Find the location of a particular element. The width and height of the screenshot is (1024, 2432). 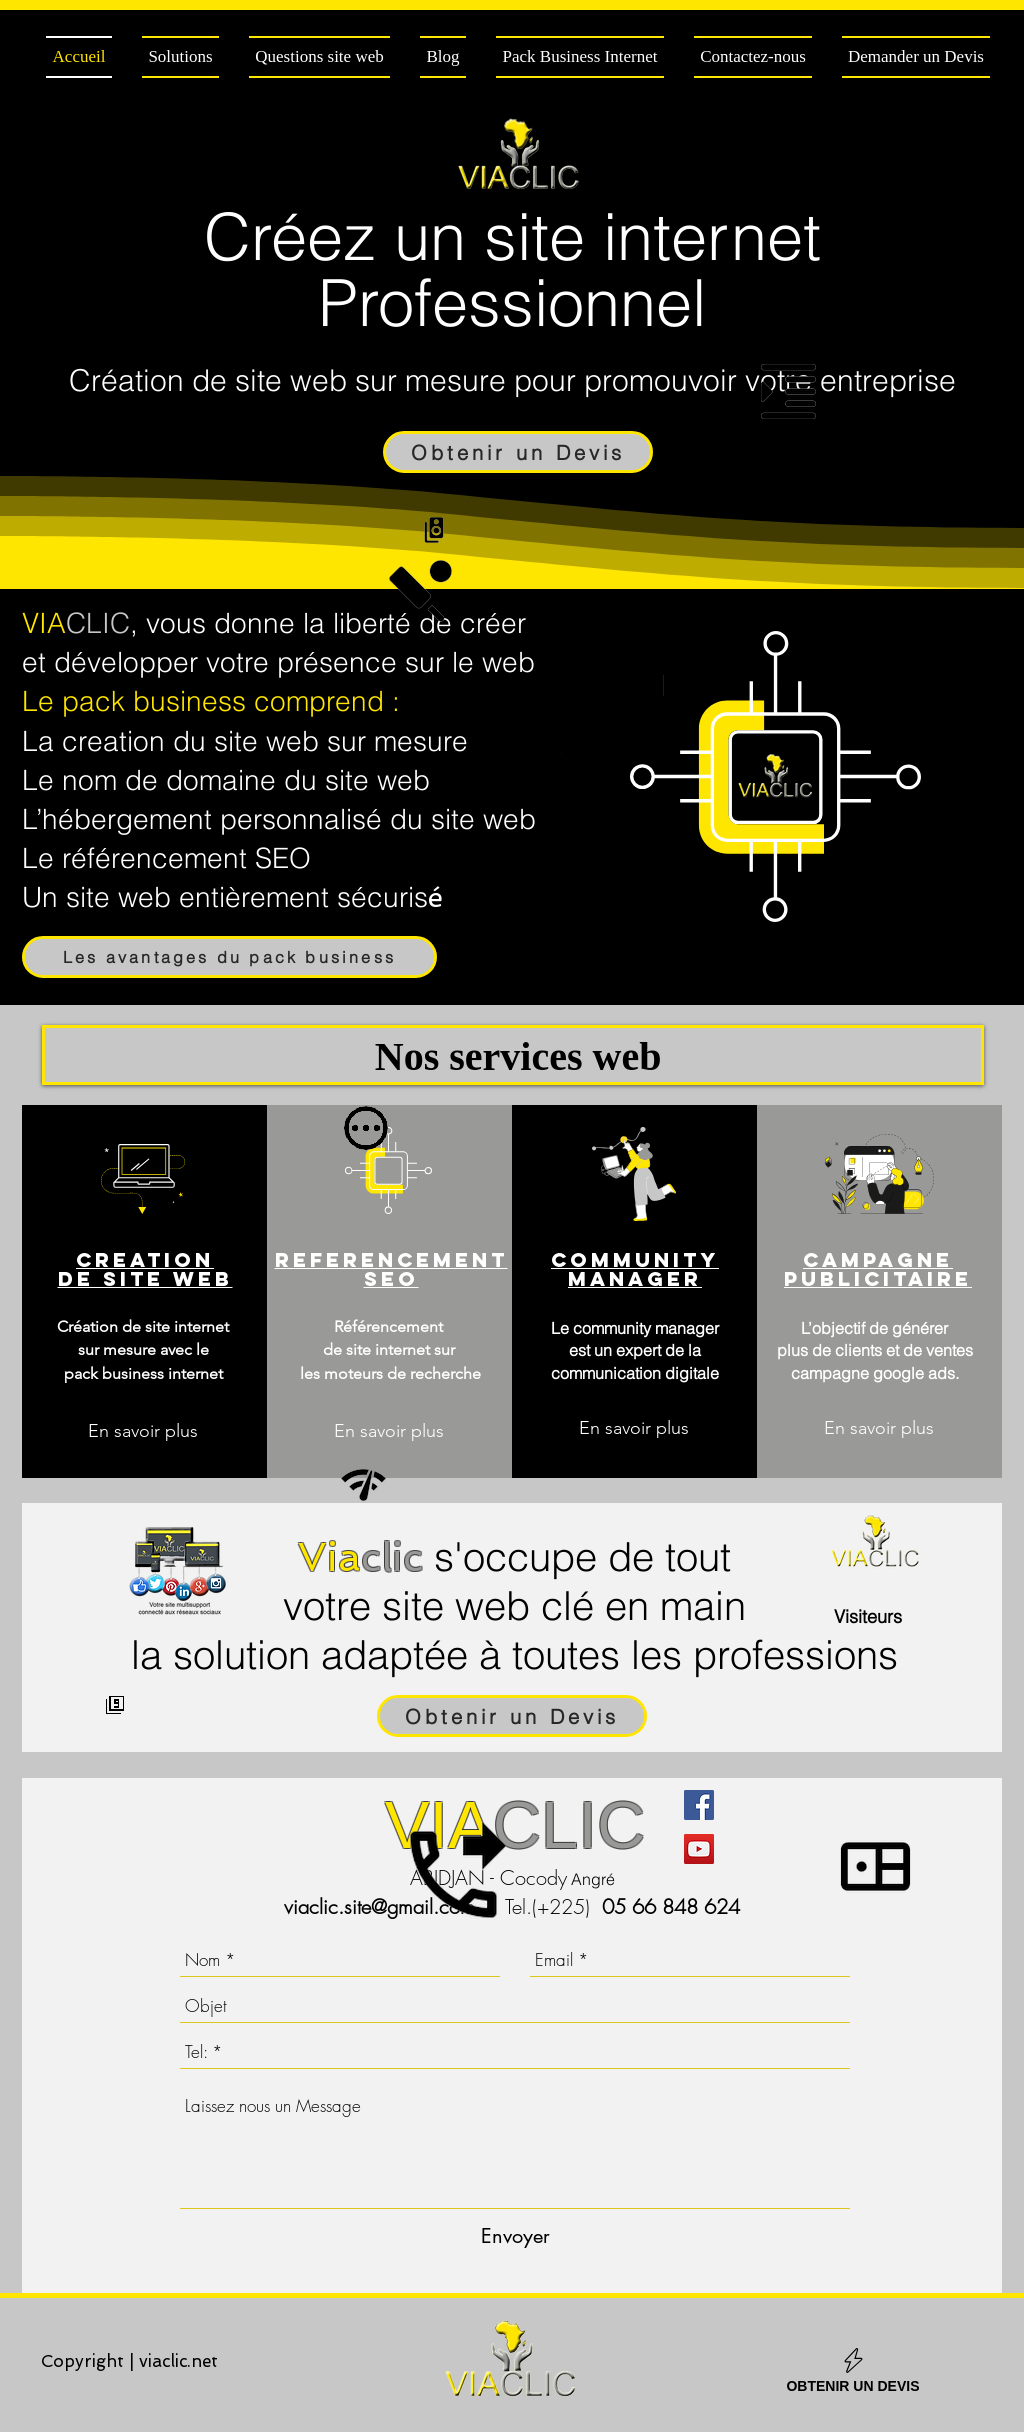

access speaker group settings is located at coordinates (434, 530).